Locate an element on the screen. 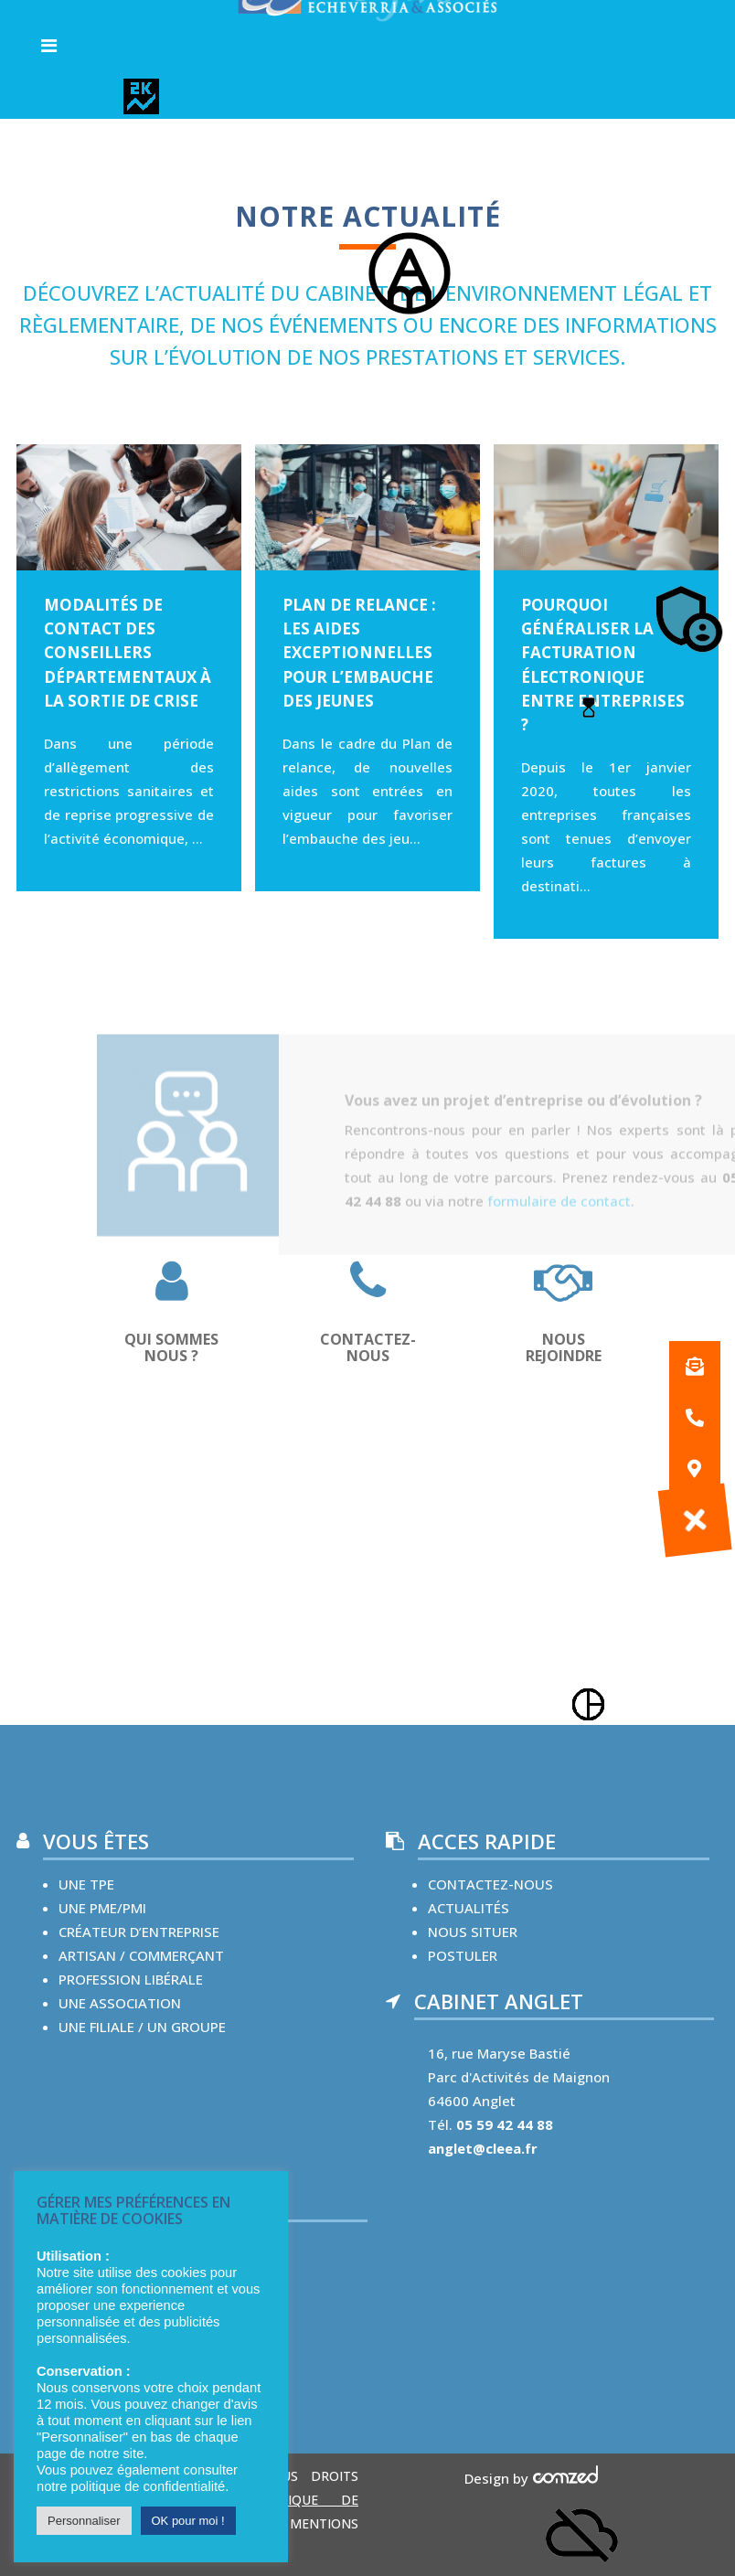 Image resolution: width=735 pixels, height=2576 pixels. view data breakdown or statistics is located at coordinates (588, 1704).